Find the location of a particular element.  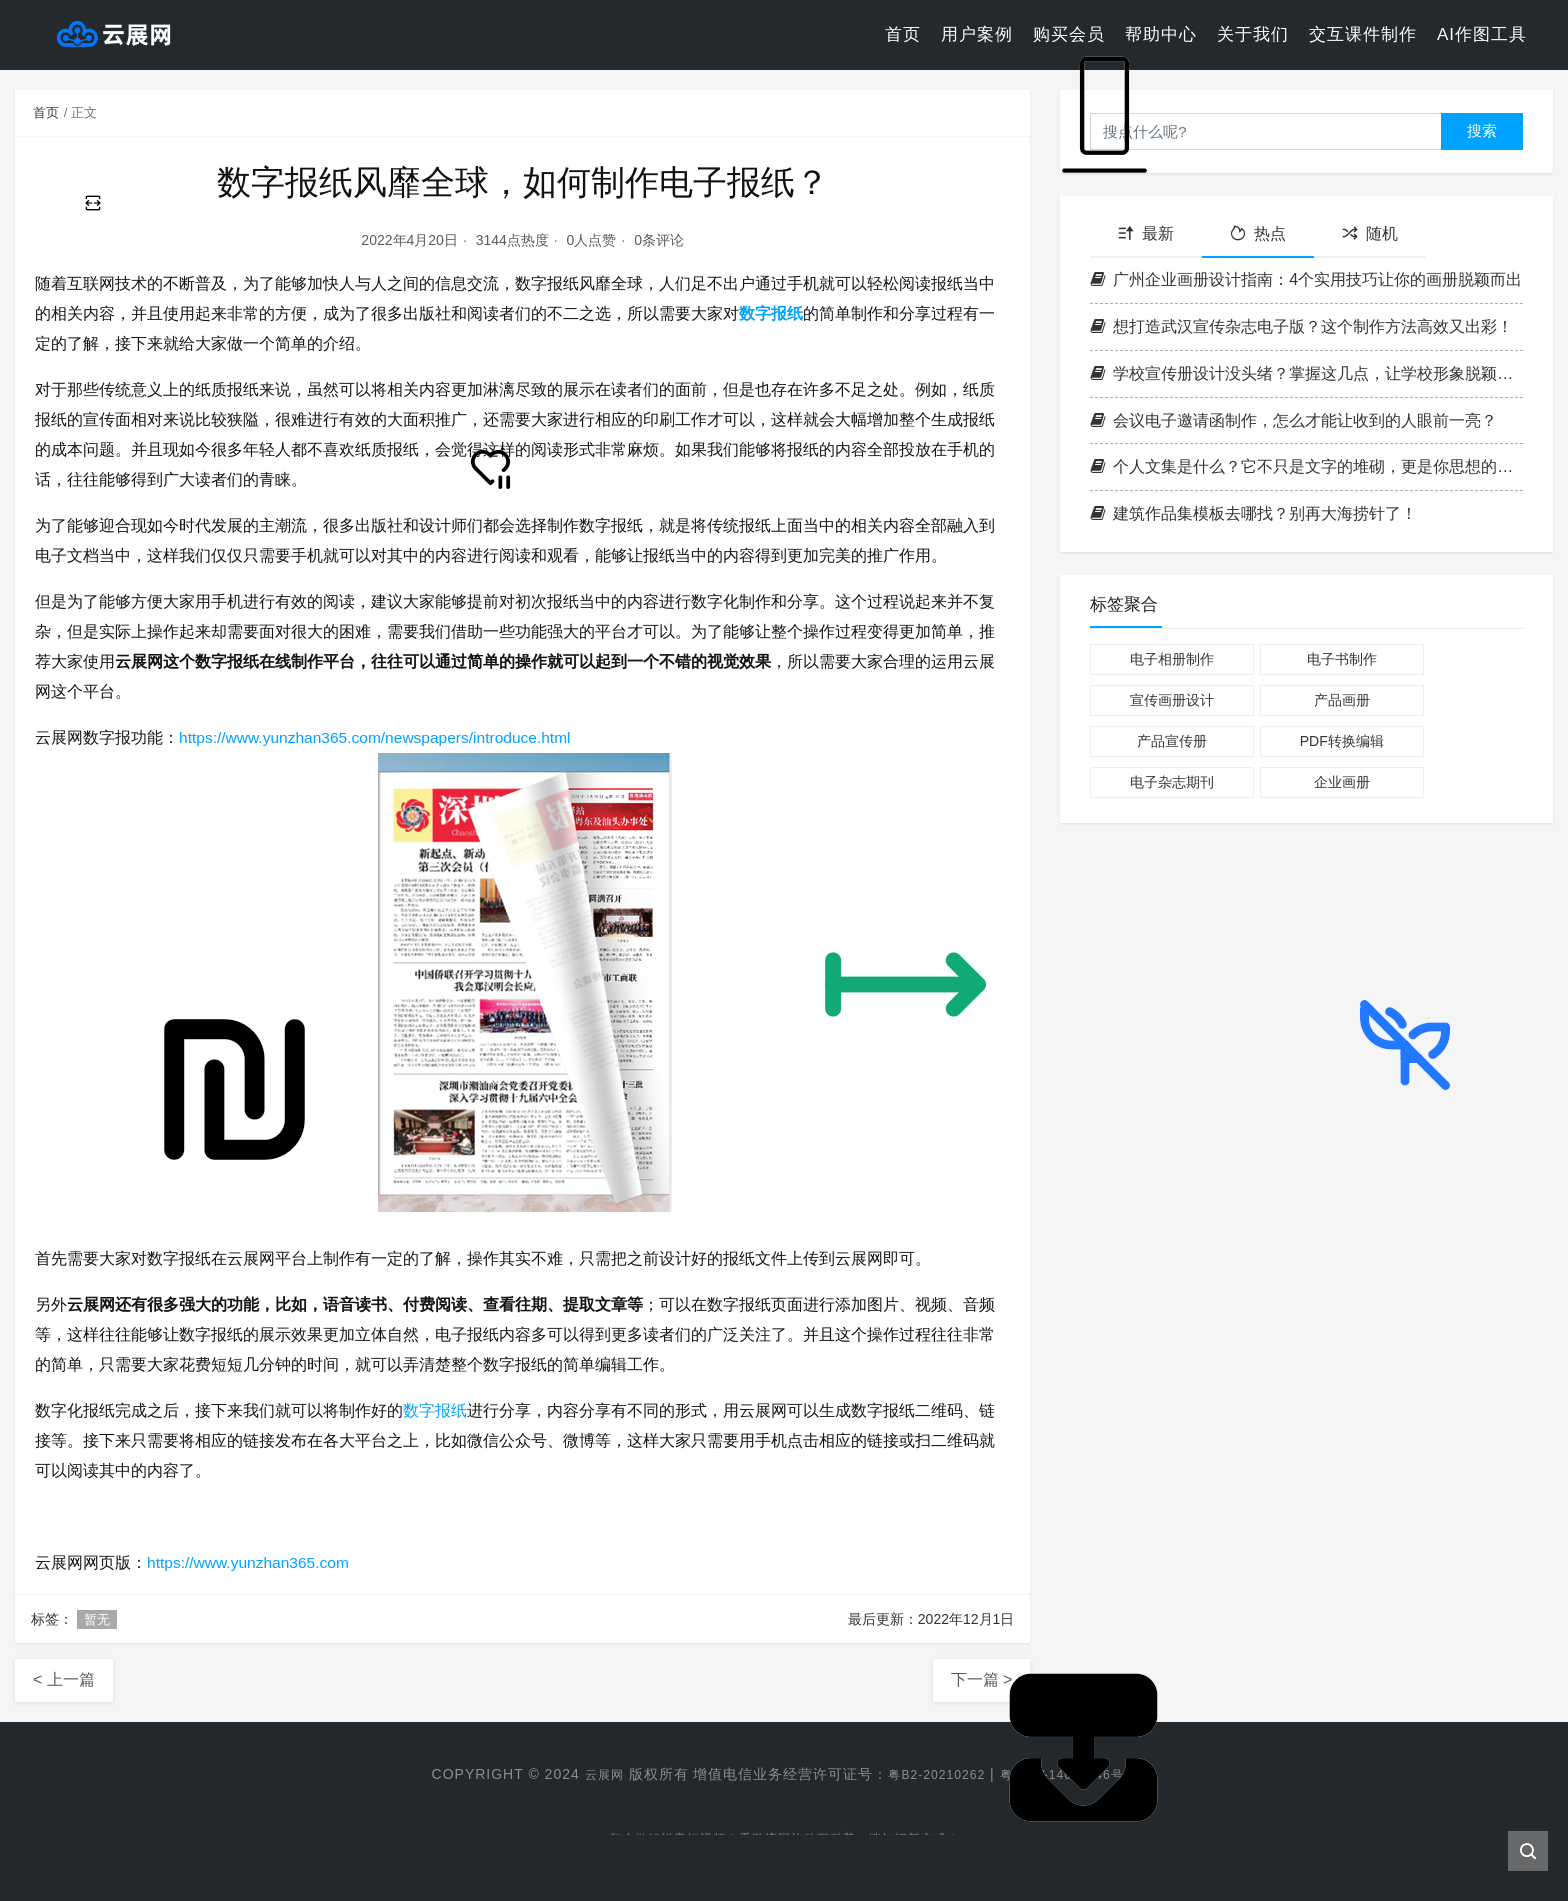

move item to the end of a list is located at coordinates (905, 984).